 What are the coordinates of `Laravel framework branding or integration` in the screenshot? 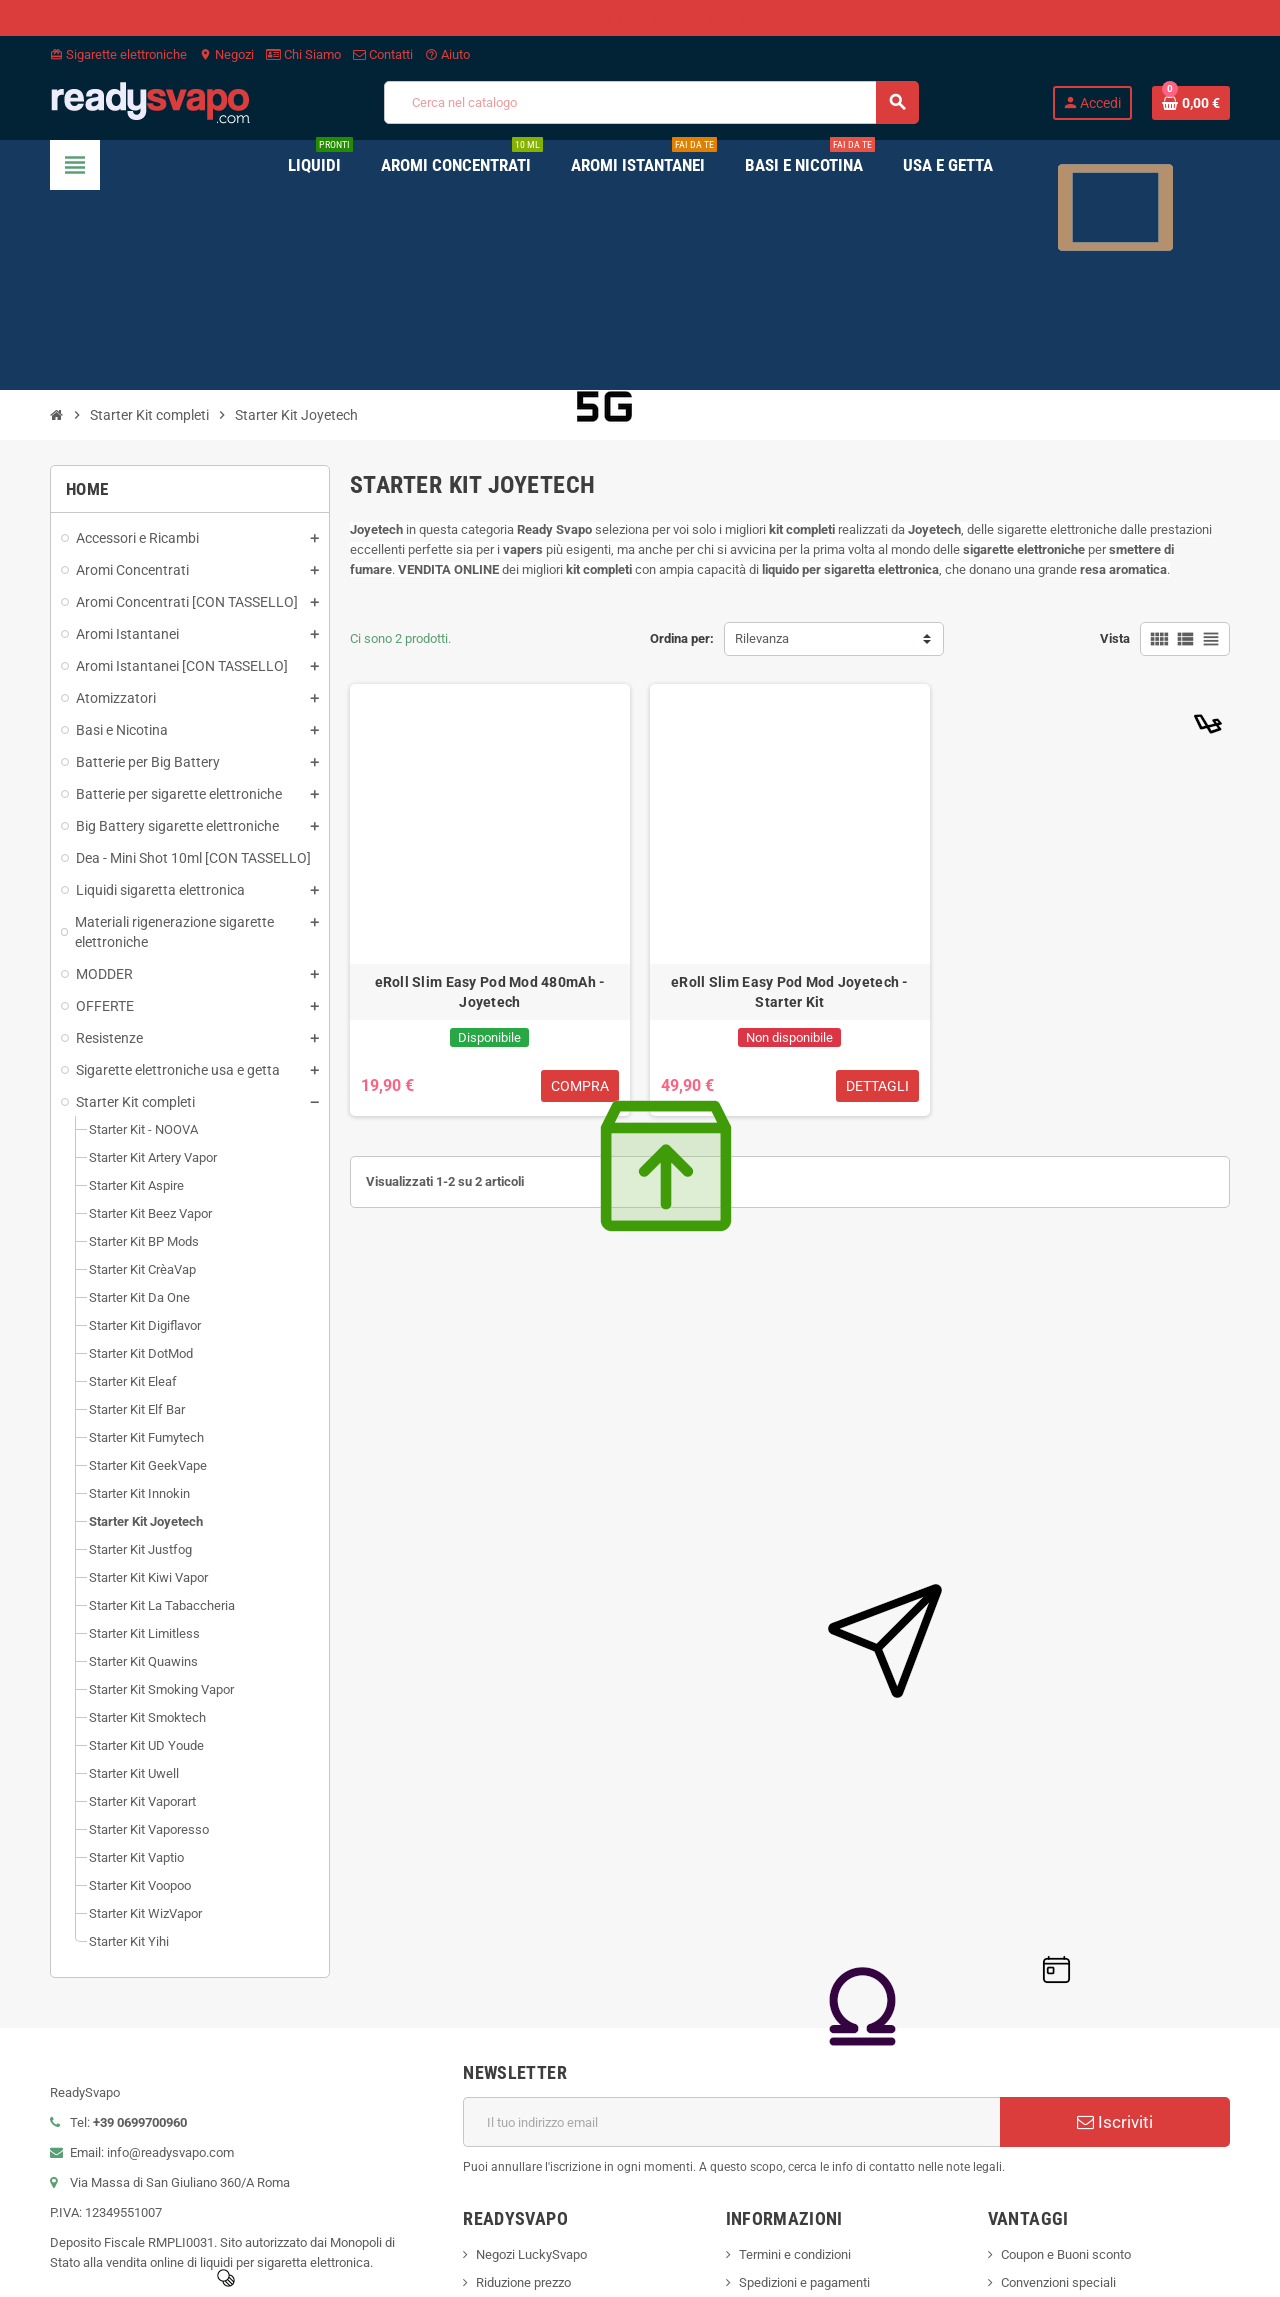 It's located at (1208, 724).